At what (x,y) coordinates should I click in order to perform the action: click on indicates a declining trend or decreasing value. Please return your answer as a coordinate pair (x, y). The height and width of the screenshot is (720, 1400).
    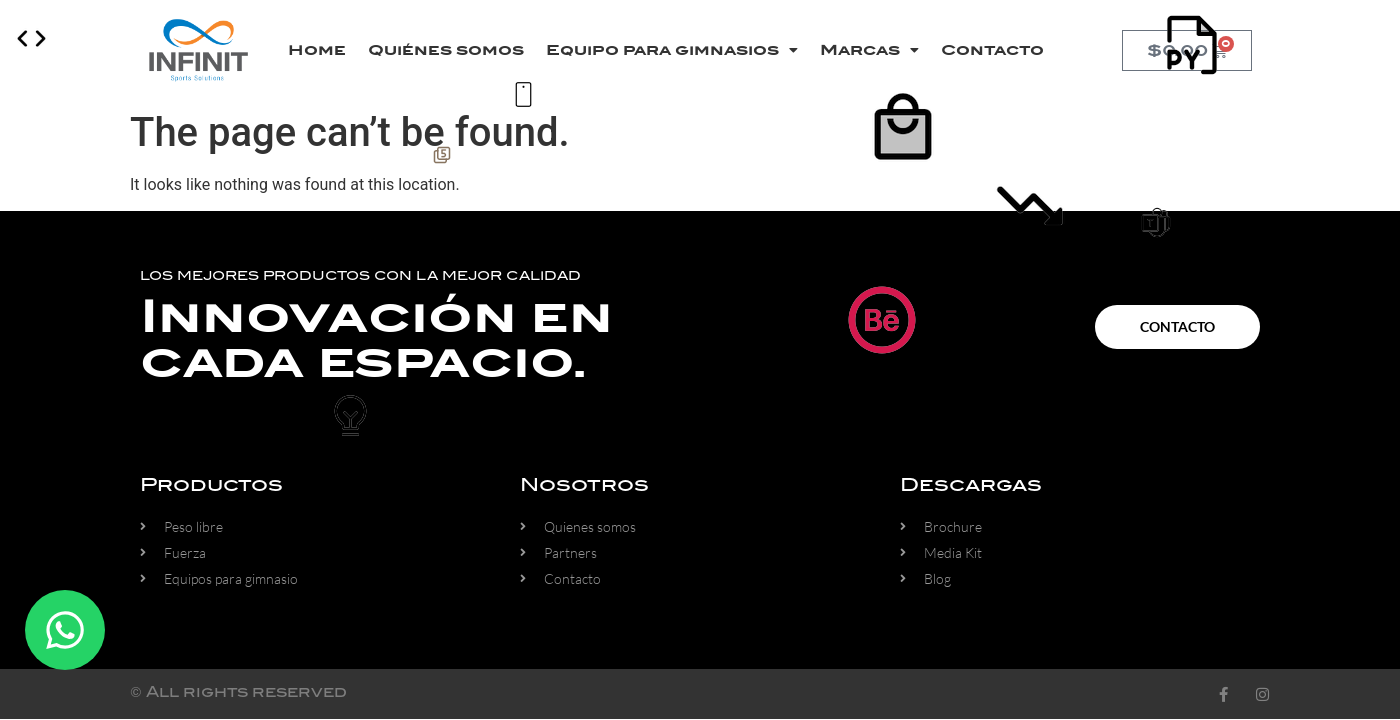
    Looking at the image, I should click on (1029, 205).